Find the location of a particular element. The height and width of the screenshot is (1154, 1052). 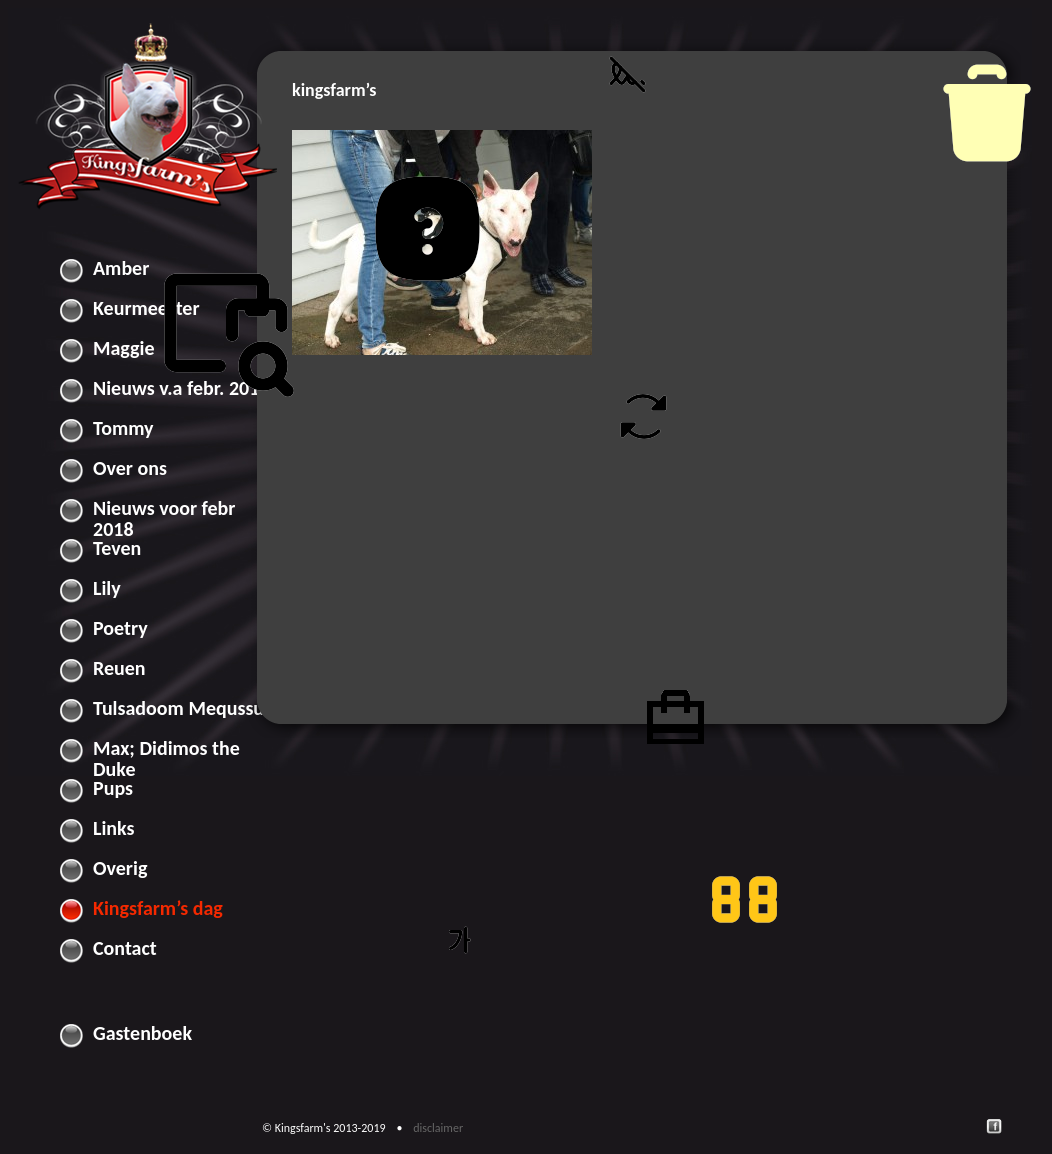

access travel documents or itinerary is located at coordinates (675, 718).